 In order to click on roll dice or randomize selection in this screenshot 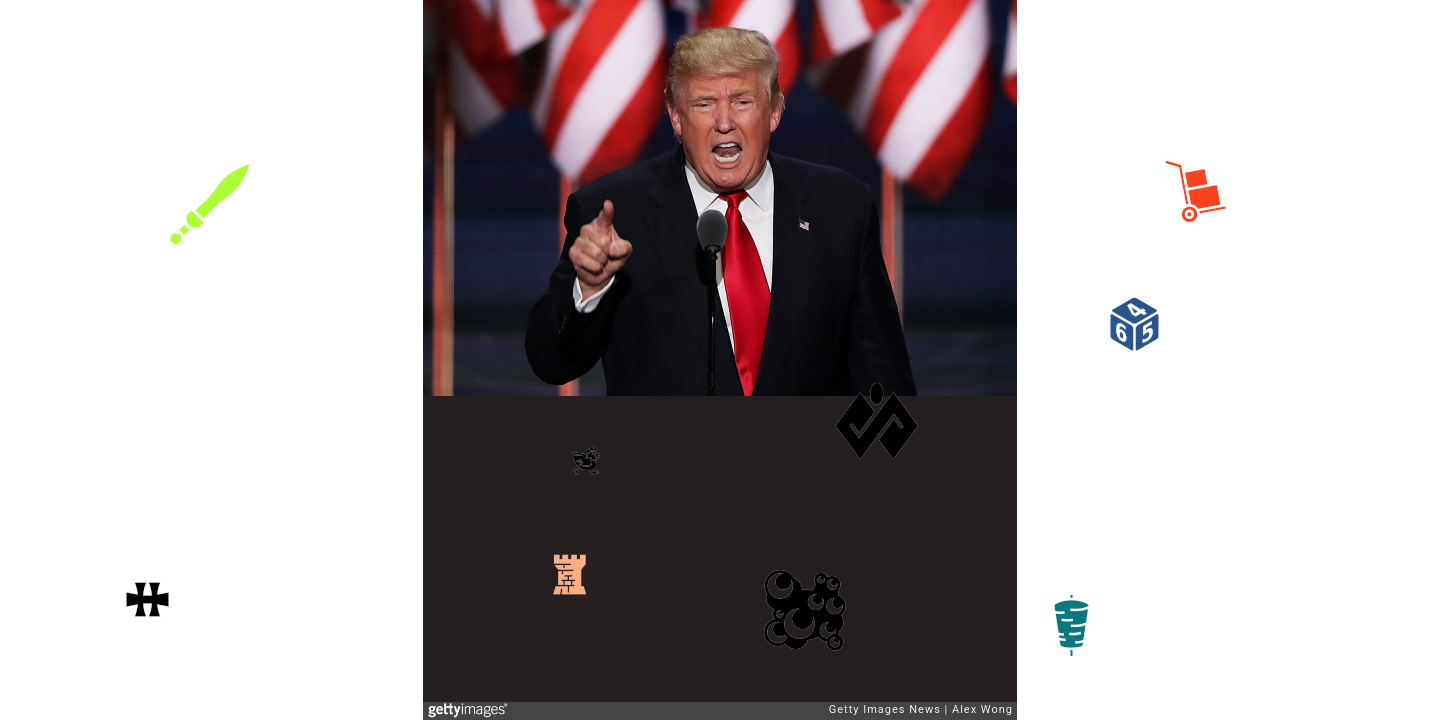, I will do `click(1134, 324)`.